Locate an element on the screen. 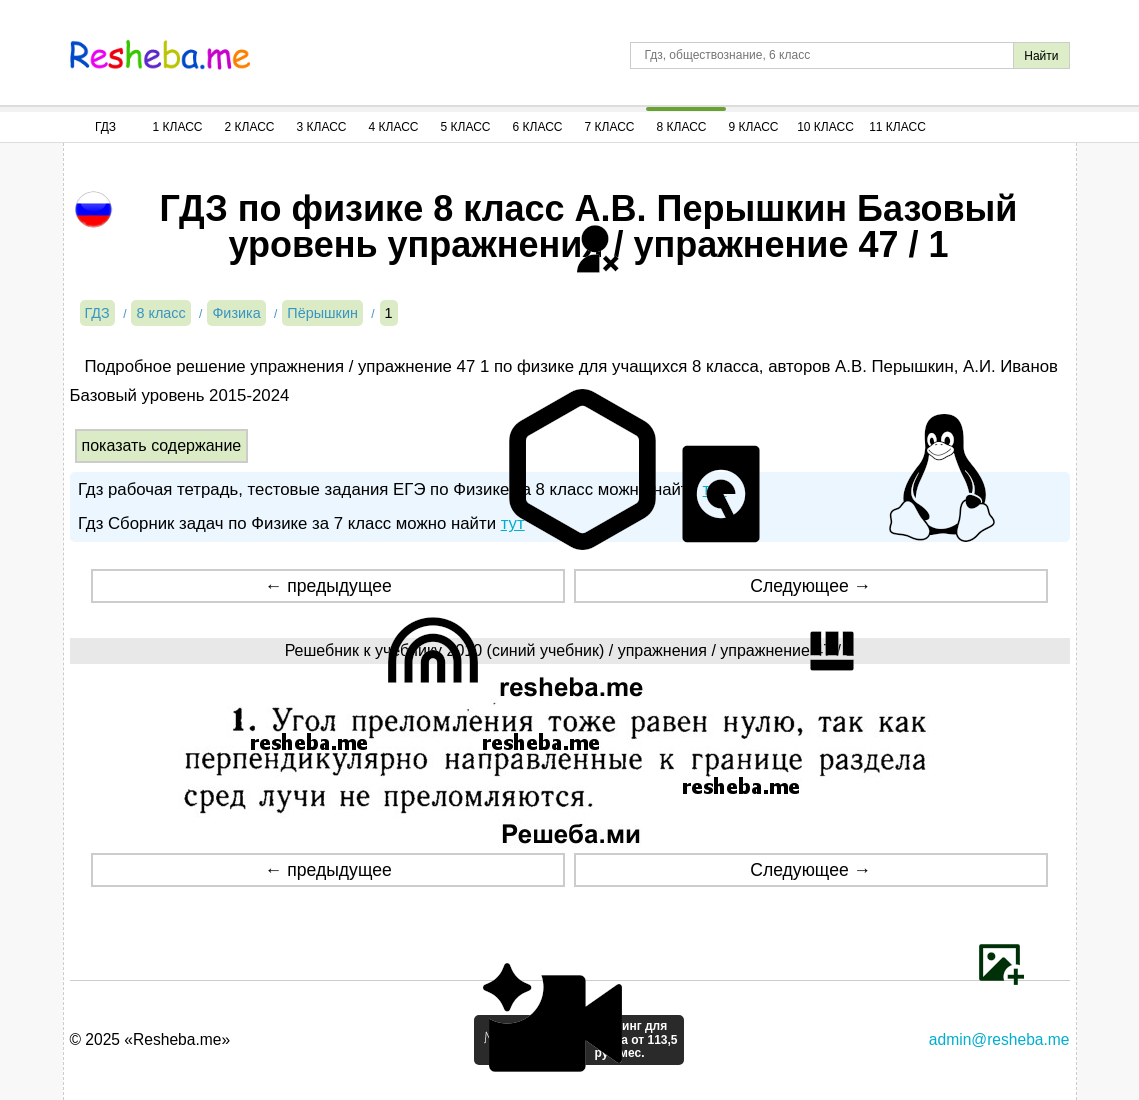  restore device from backup is located at coordinates (721, 494).